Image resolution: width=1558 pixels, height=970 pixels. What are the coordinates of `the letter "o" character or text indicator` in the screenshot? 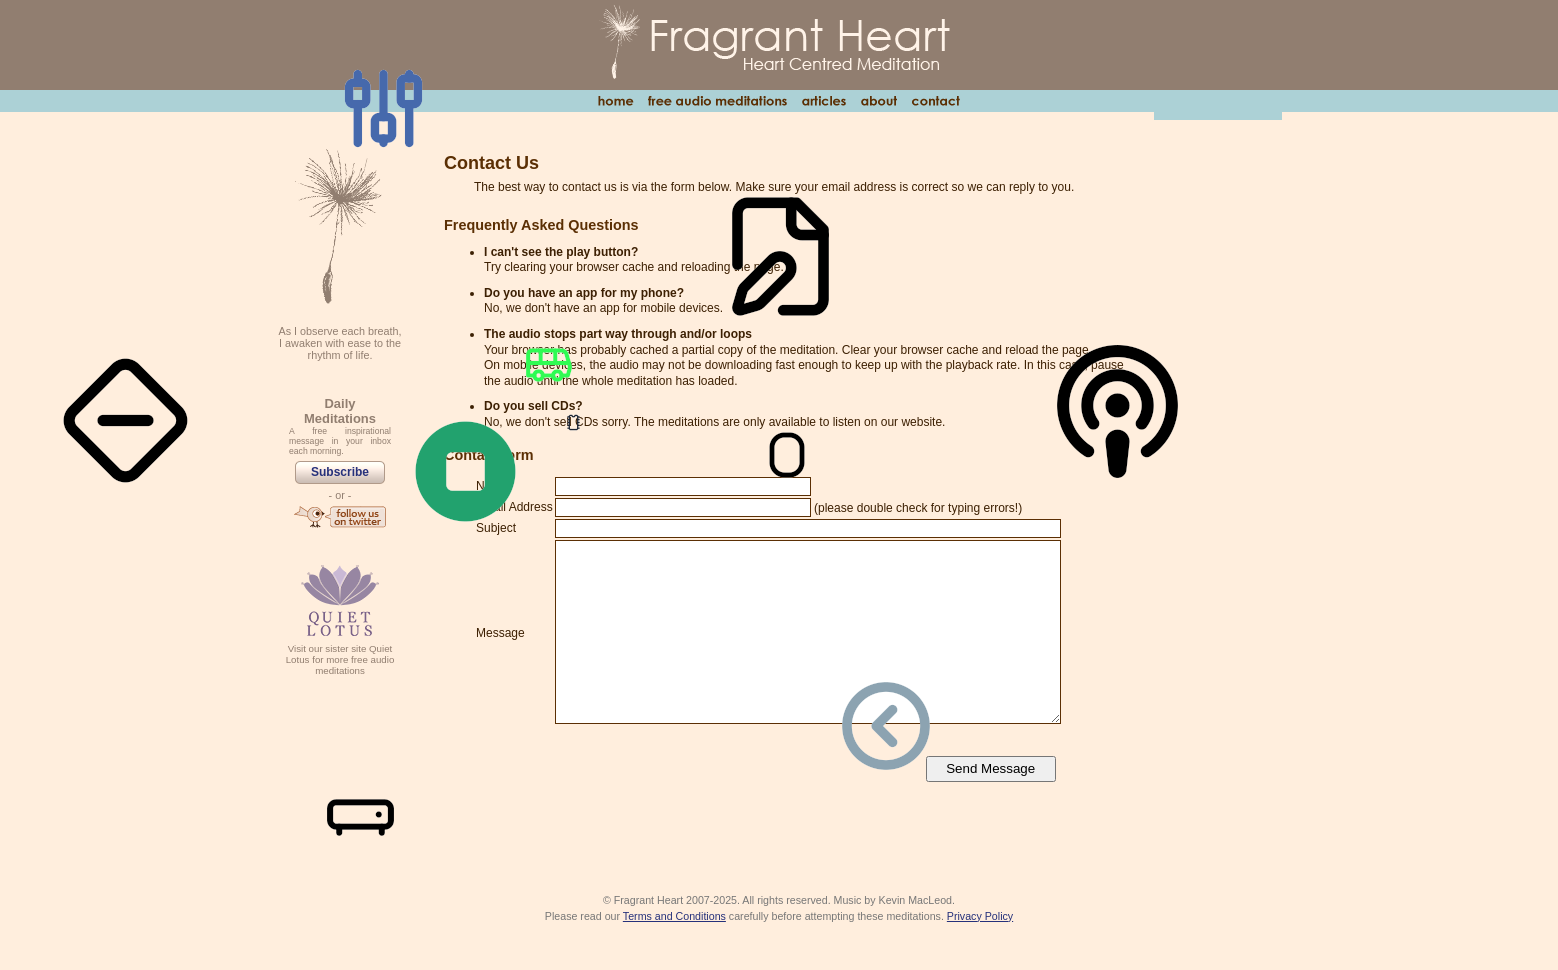 It's located at (787, 455).